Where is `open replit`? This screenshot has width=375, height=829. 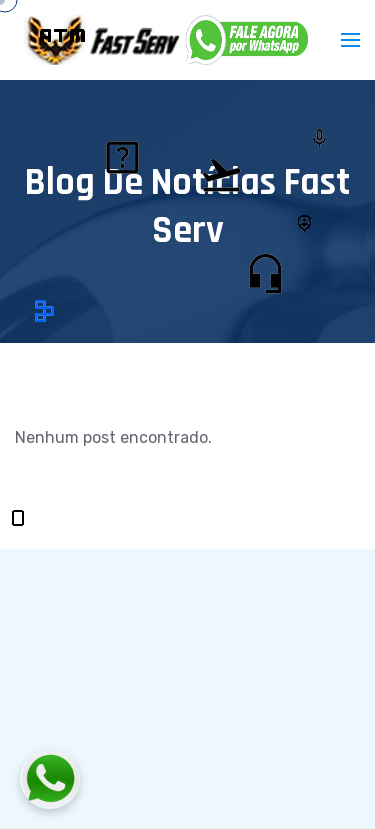
open replit is located at coordinates (43, 311).